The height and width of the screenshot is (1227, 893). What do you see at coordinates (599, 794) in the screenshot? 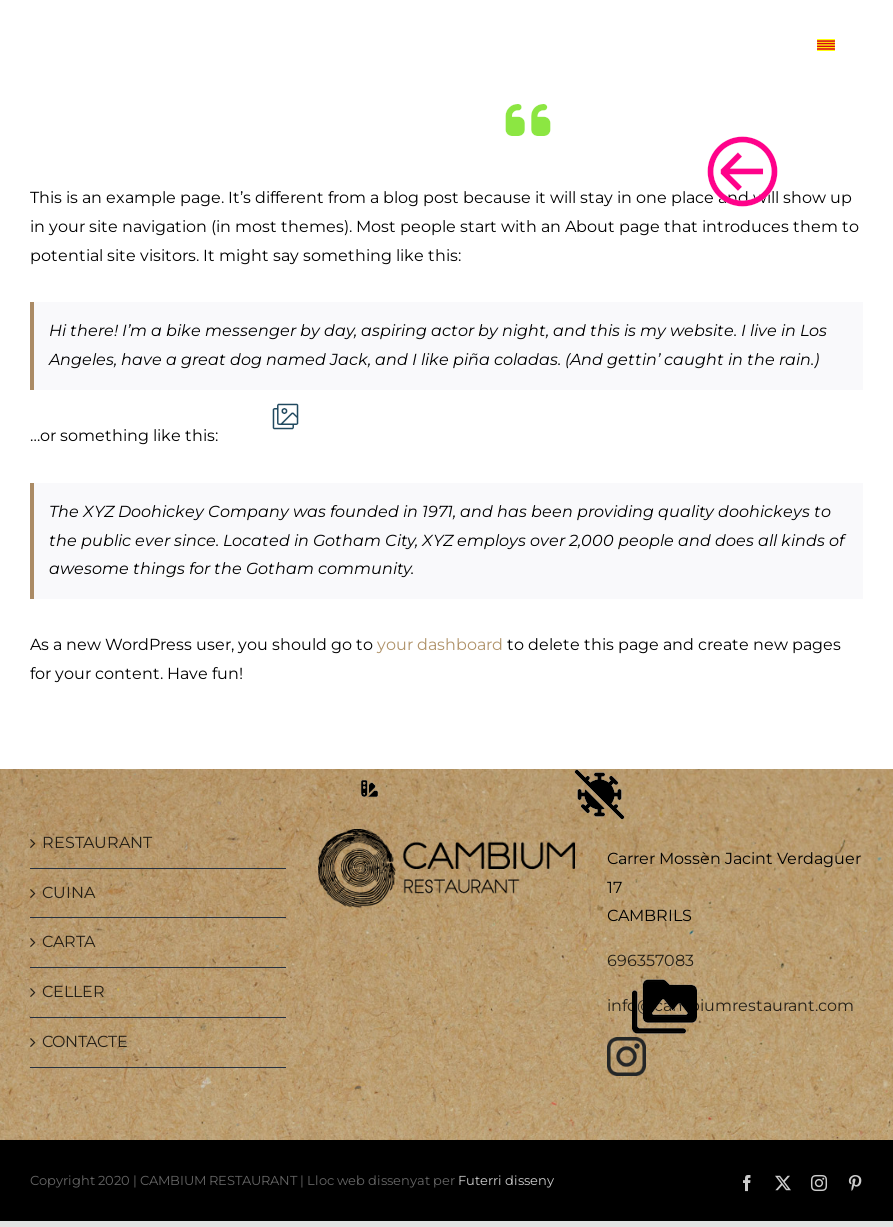
I see `indicates covid-free or virus-free status` at bounding box center [599, 794].